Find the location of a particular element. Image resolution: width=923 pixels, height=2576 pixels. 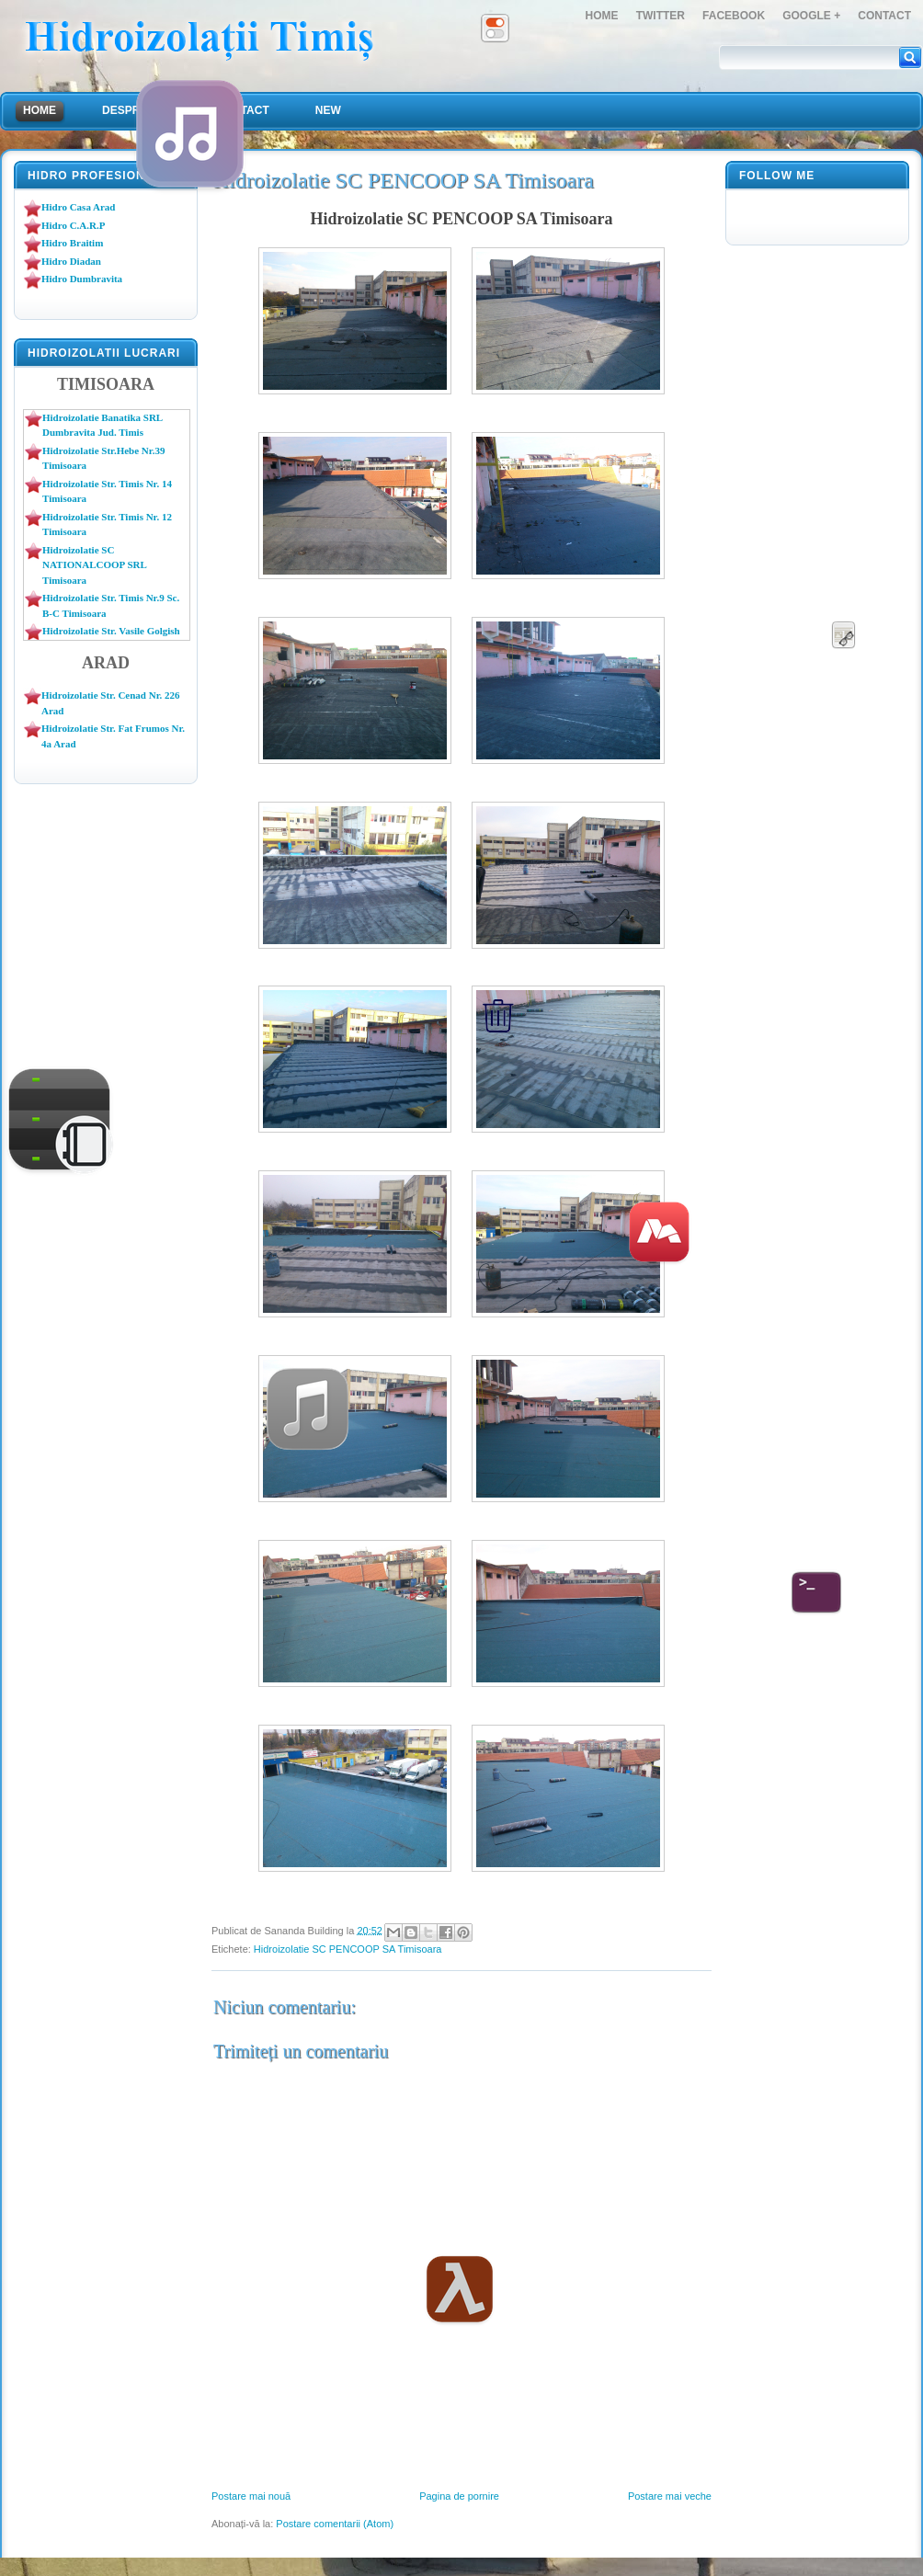

launch half-life: alyx game is located at coordinates (460, 2289).